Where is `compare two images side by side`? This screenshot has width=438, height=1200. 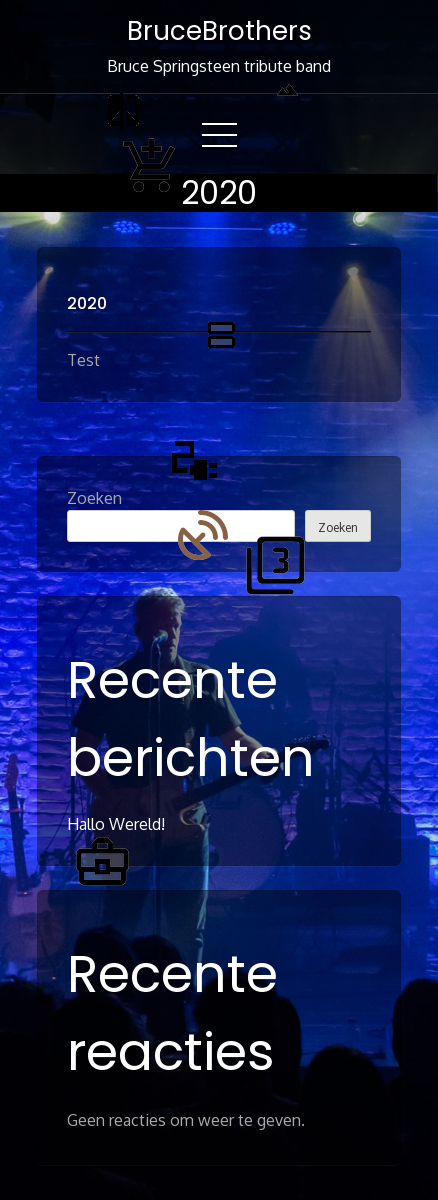 compare two images side by side is located at coordinates (123, 110).